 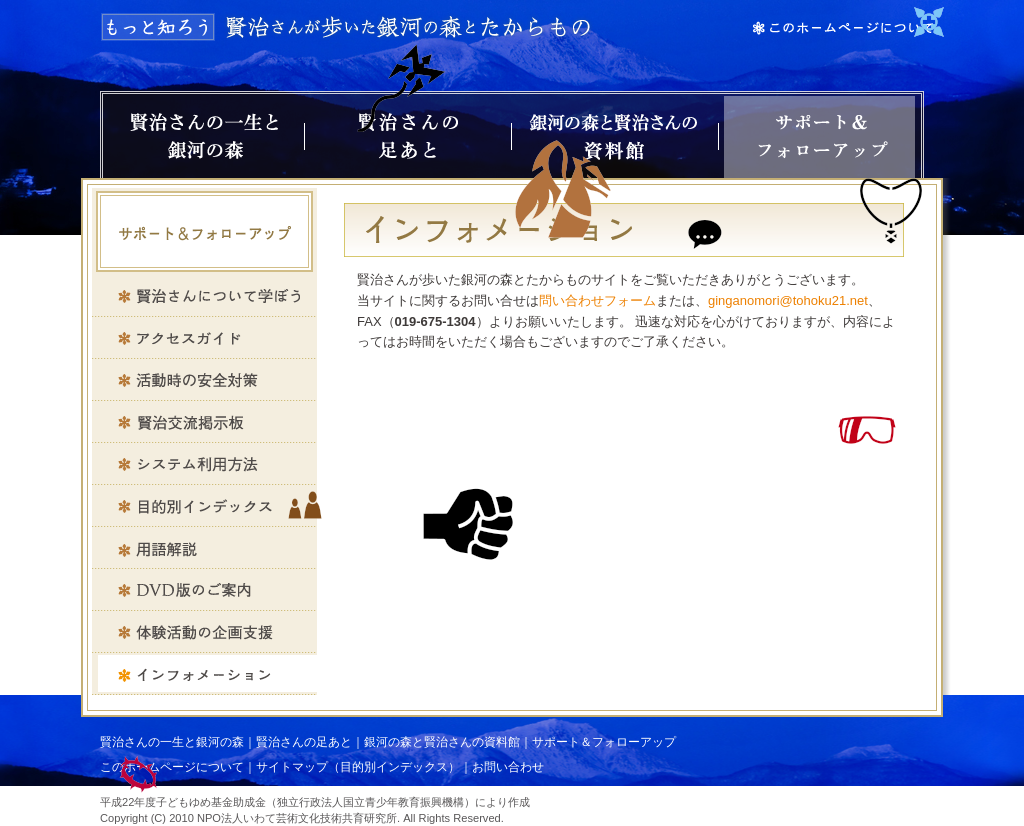 I want to click on equip or view jewelry item, so click(x=891, y=211).